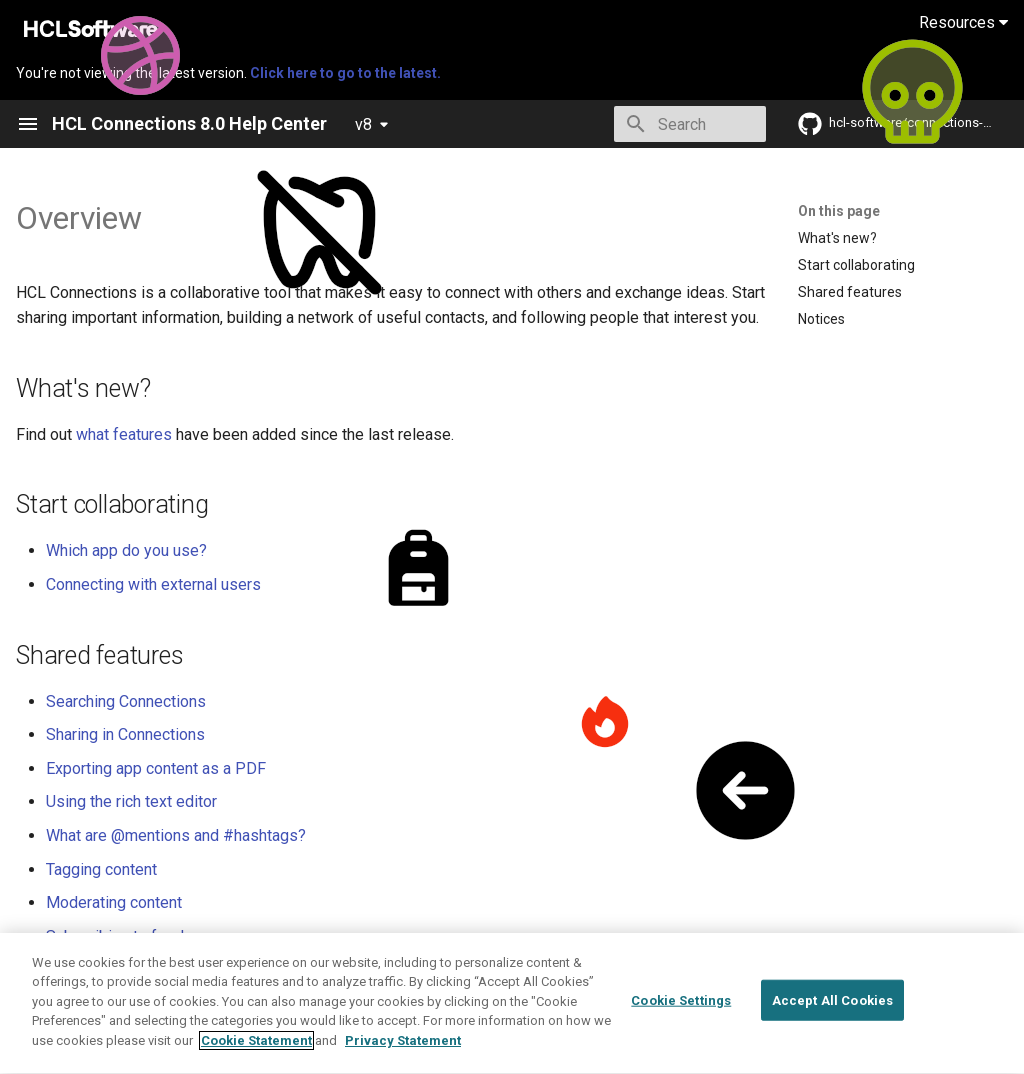 Image resolution: width=1024 pixels, height=1074 pixels. I want to click on visit dribbble profile or portfolio, so click(140, 55).